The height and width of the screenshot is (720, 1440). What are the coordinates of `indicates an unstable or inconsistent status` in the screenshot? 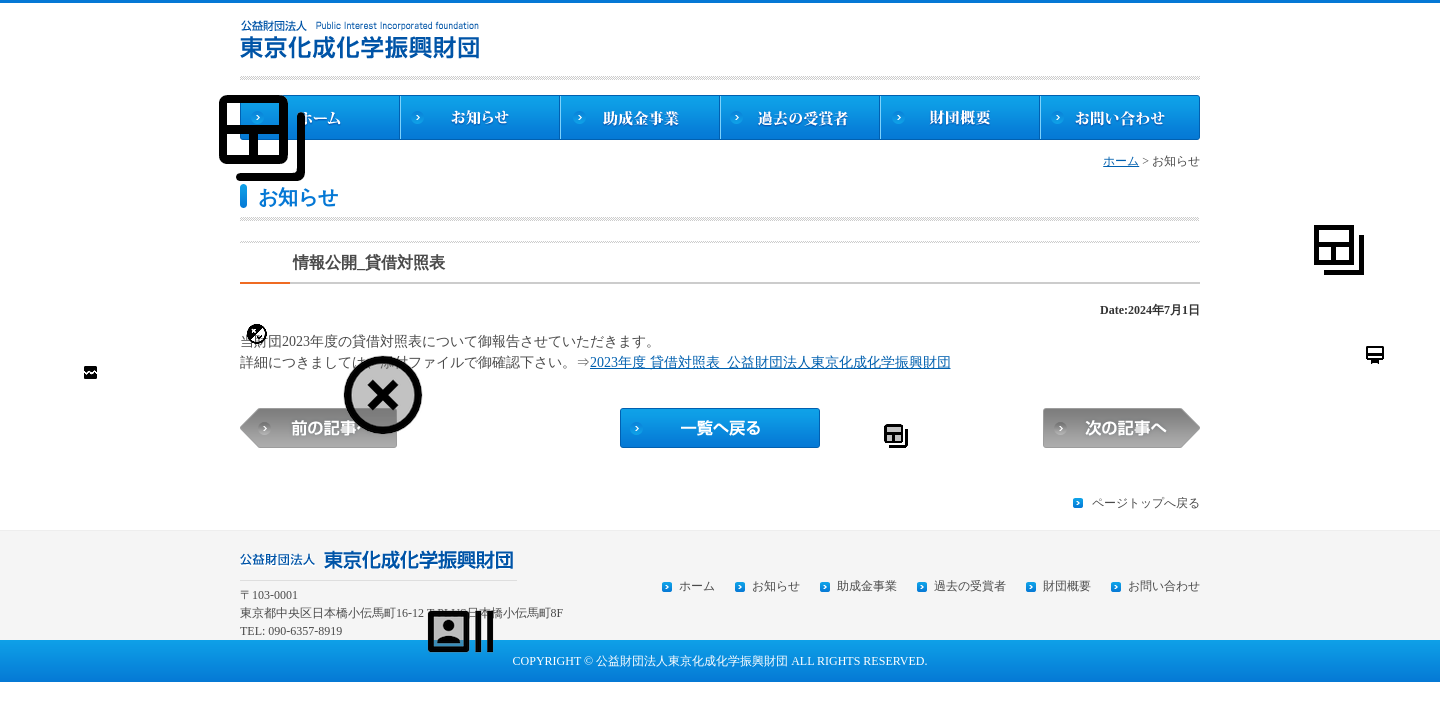 It's located at (257, 334).